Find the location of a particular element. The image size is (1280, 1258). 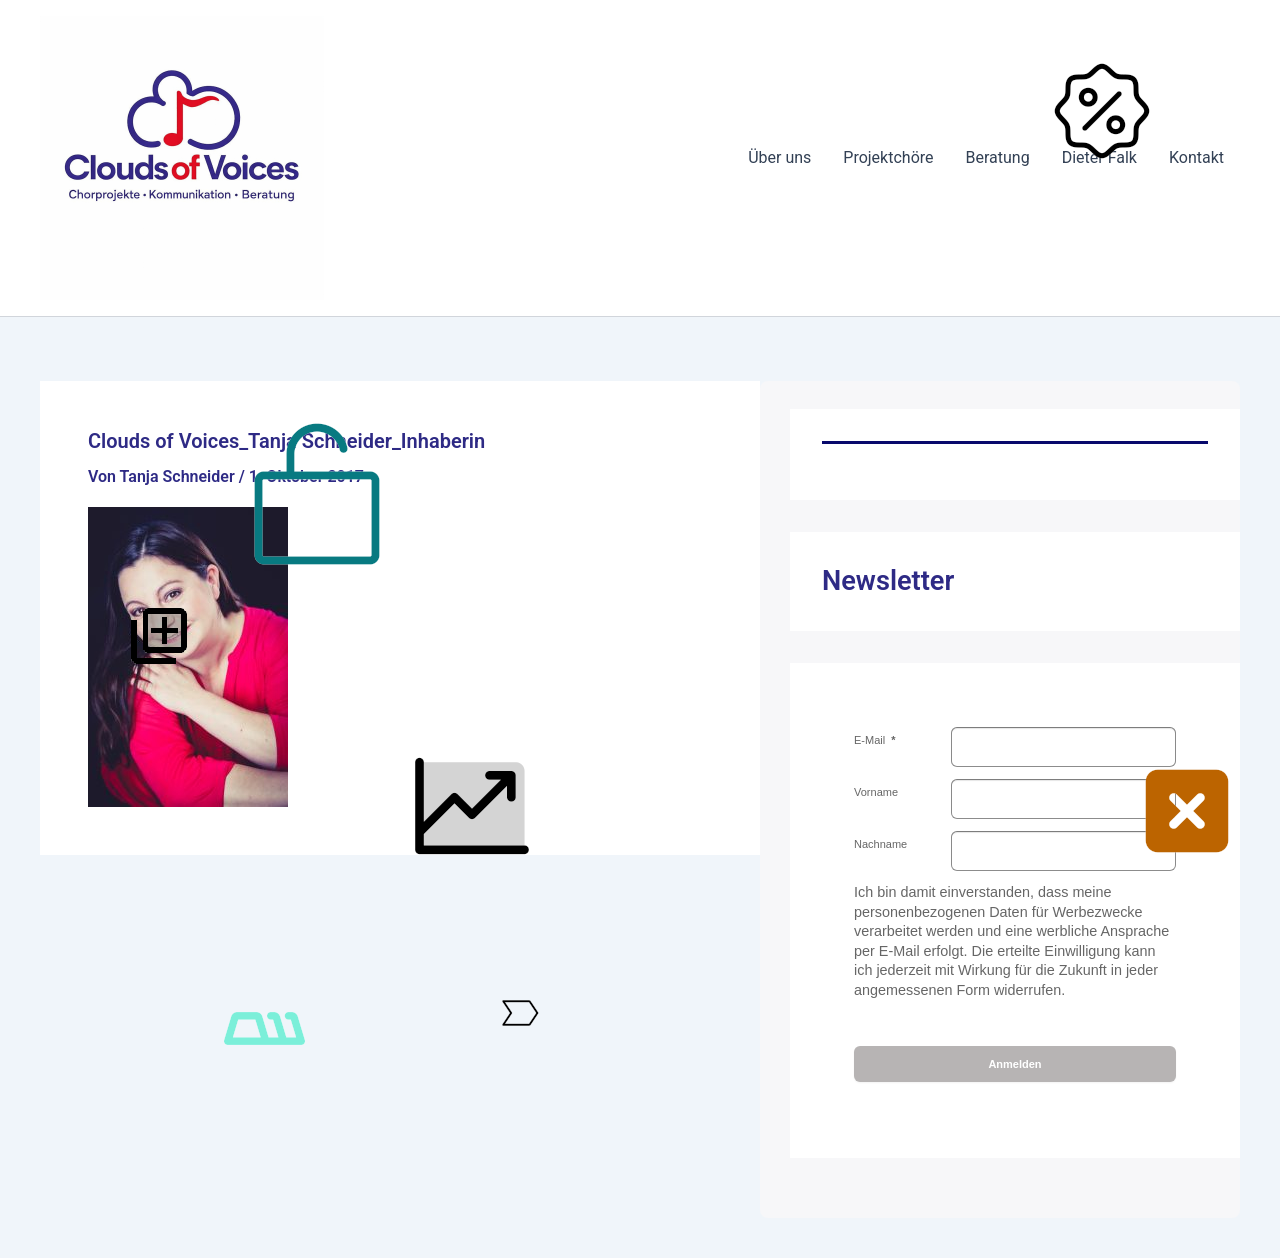

add item to queue or playlist is located at coordinates (159, 636).